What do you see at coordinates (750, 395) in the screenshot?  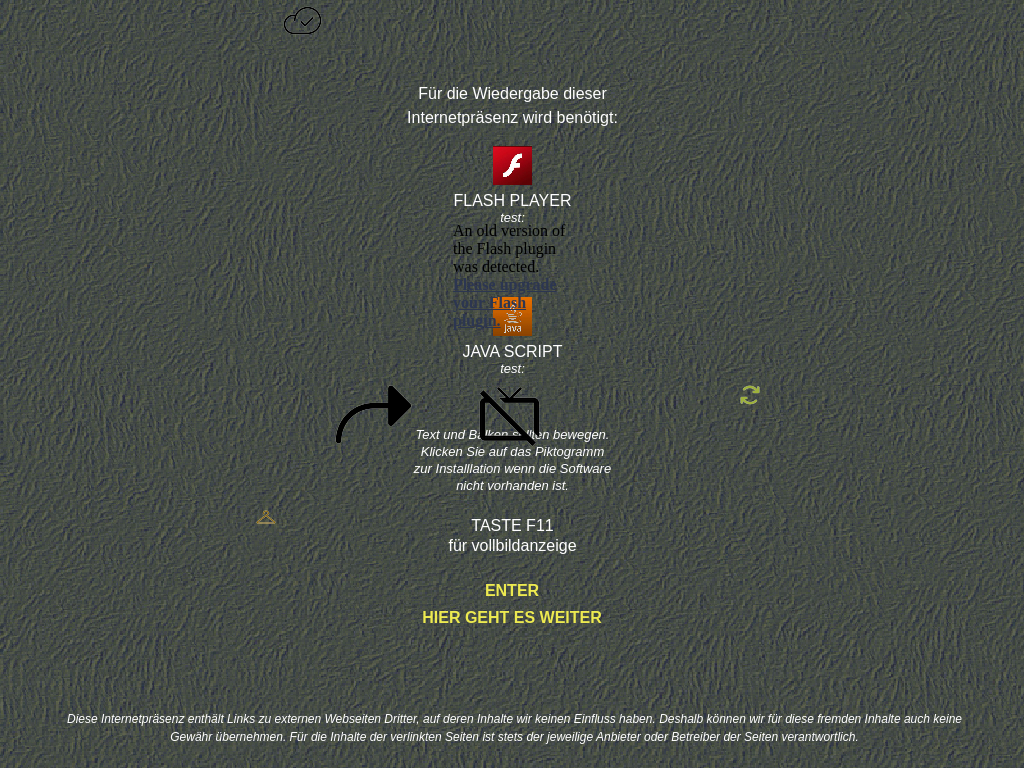 I see `refresh or reload content` at bounding box center [750, 395].